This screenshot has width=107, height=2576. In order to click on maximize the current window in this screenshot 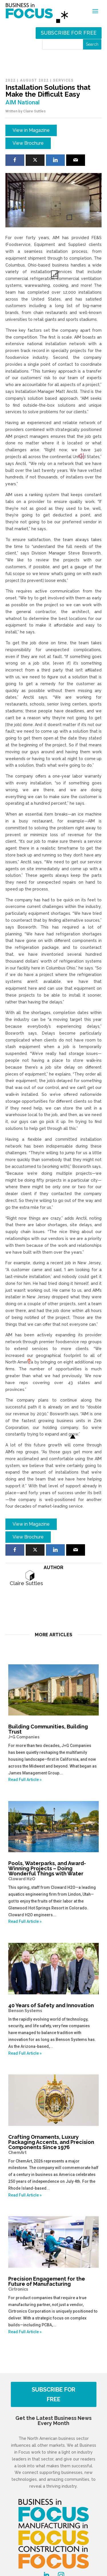, I will do `click(69, 217)`.